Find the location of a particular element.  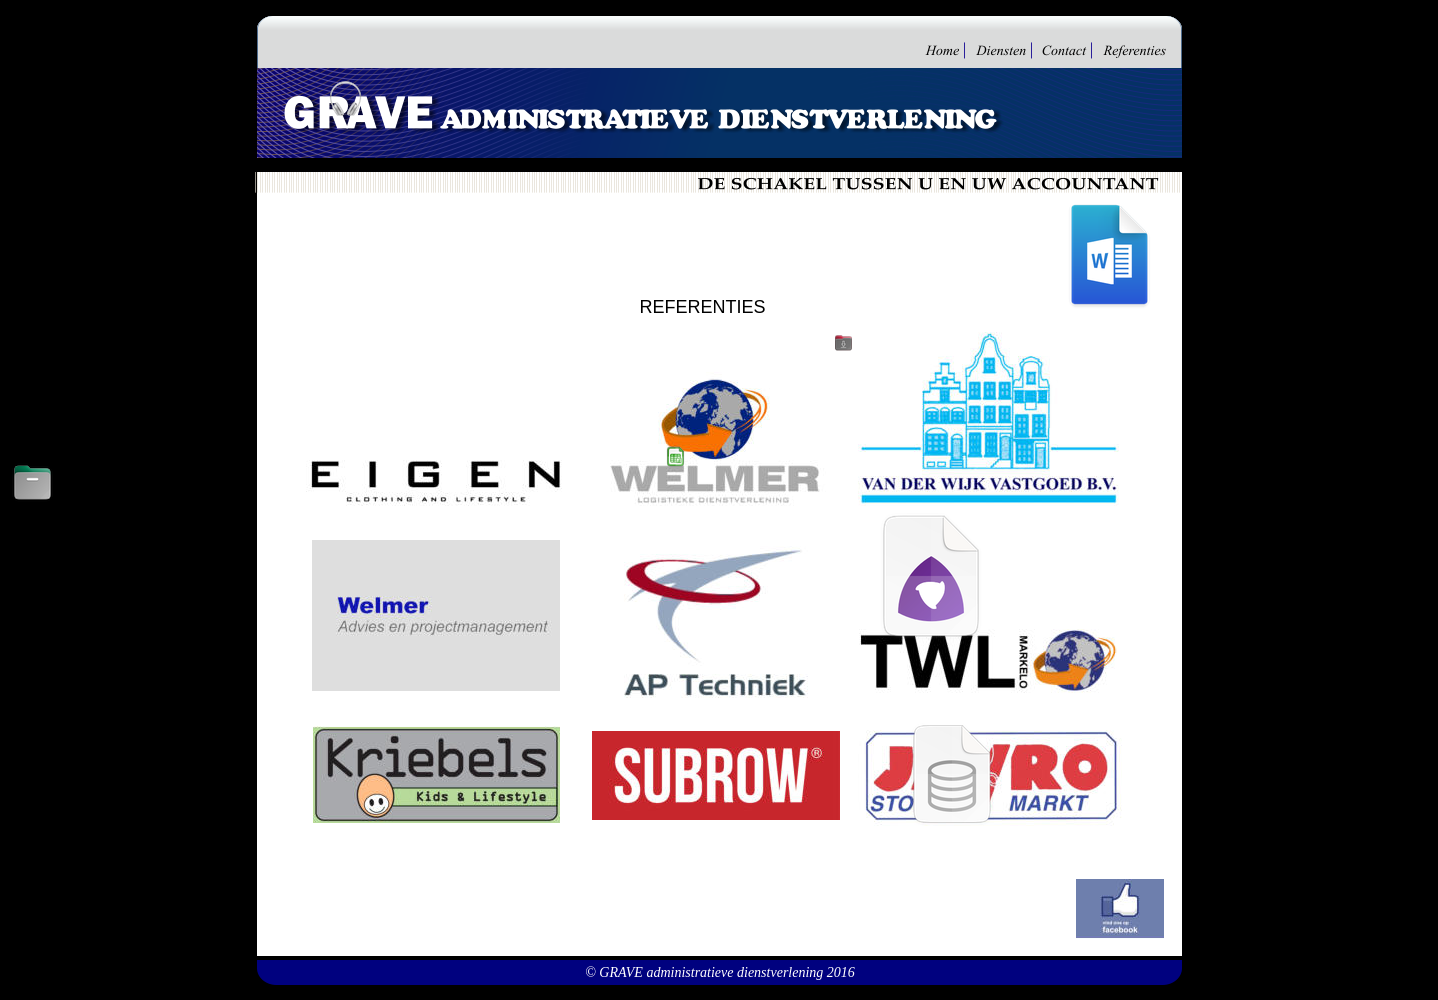

access your downloads folder is located at coordinates (843, 342).